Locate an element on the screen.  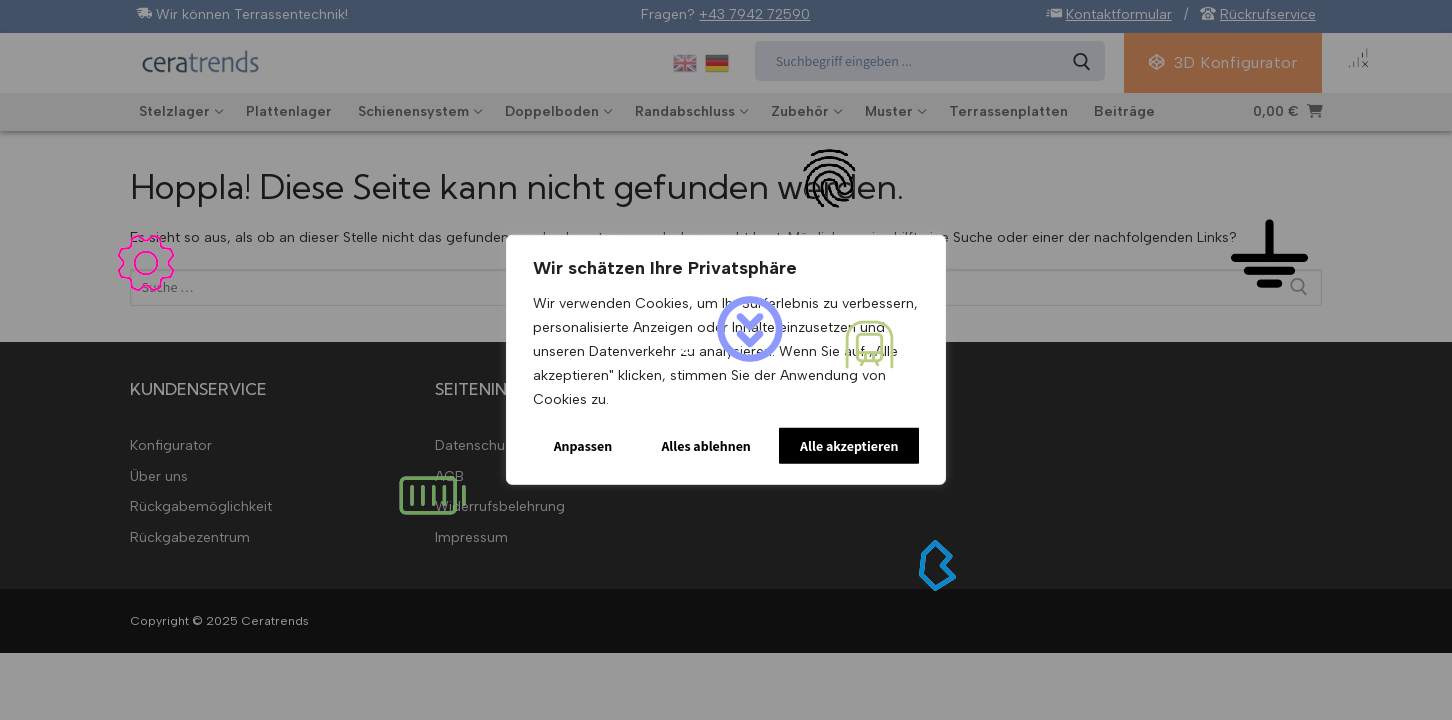
indicates electrical ground connection in circuit diagrams is located at coordinates (1269, 253).